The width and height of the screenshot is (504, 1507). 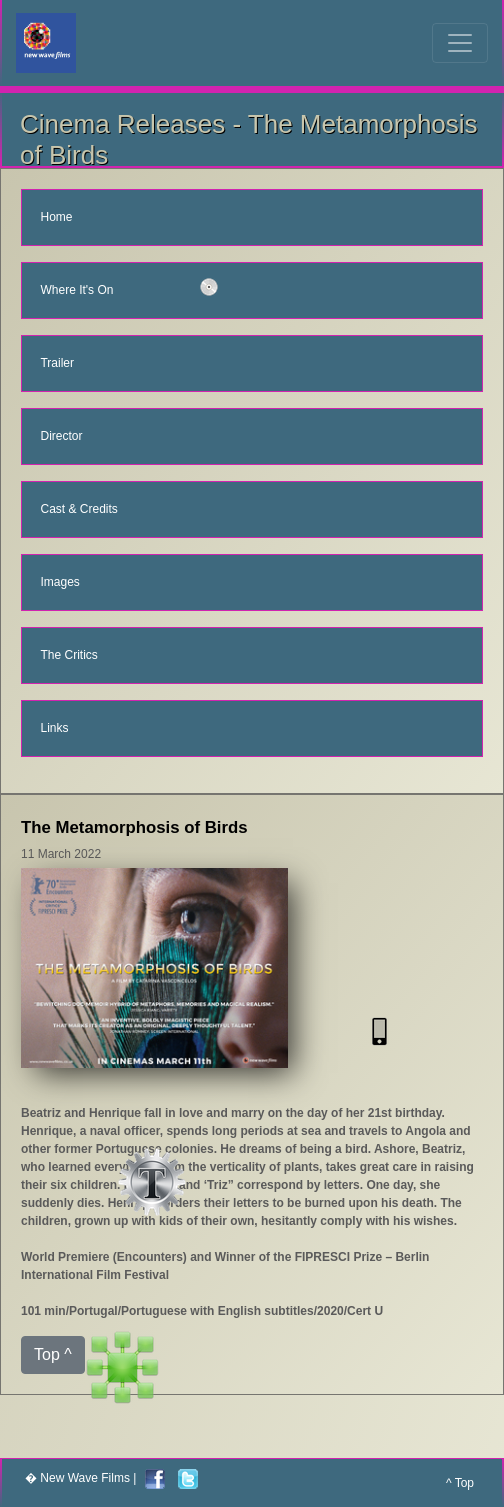 I want to click on indicates a blank CD-R disc ready for burning, so click(x=209, y=287).